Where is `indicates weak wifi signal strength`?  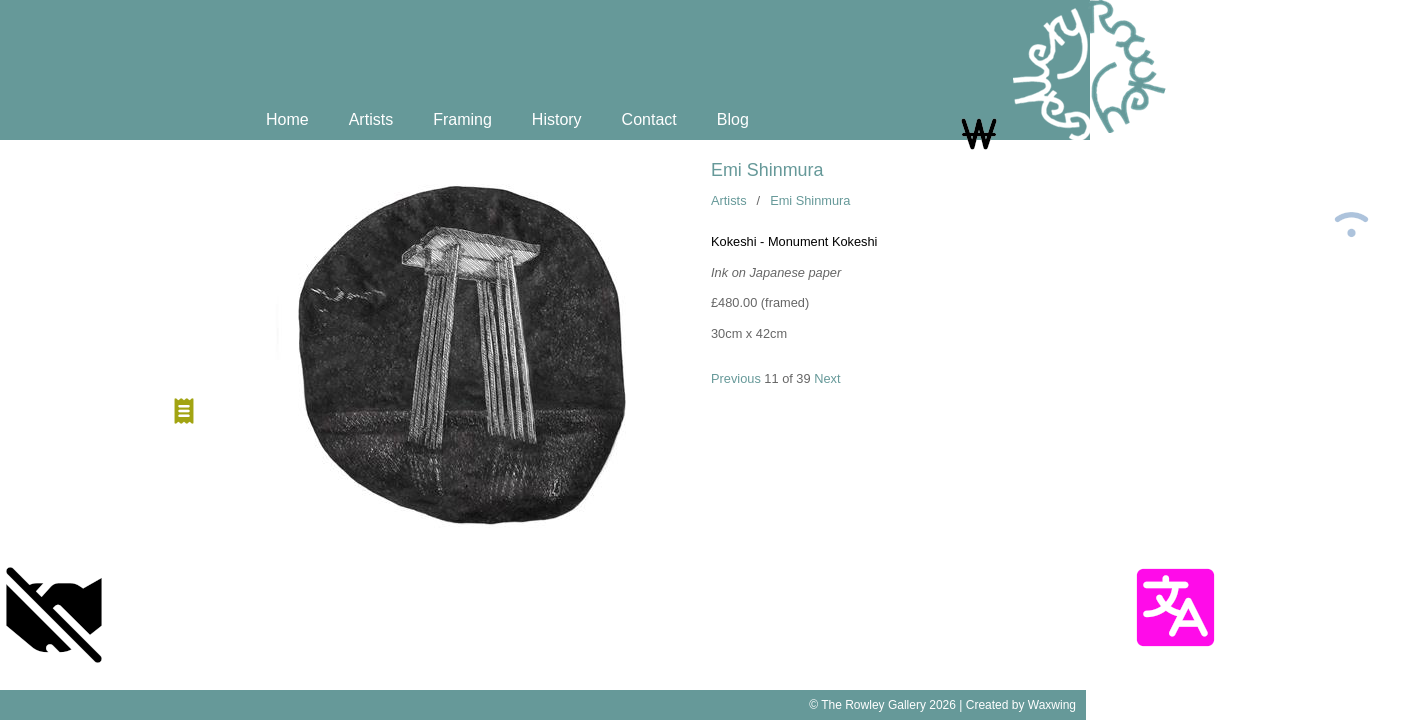 indicates weak wifi signal strength is located at coordinates (1351, 206).